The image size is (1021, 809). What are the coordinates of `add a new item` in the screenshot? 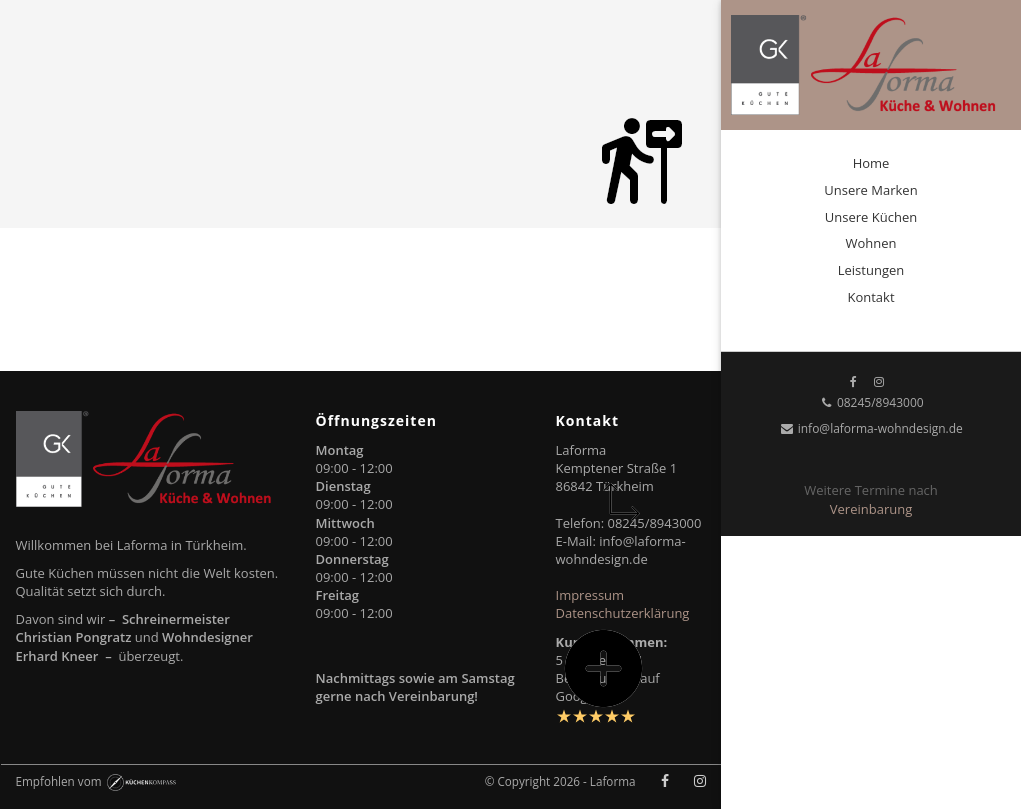 It's located at (603, 668).